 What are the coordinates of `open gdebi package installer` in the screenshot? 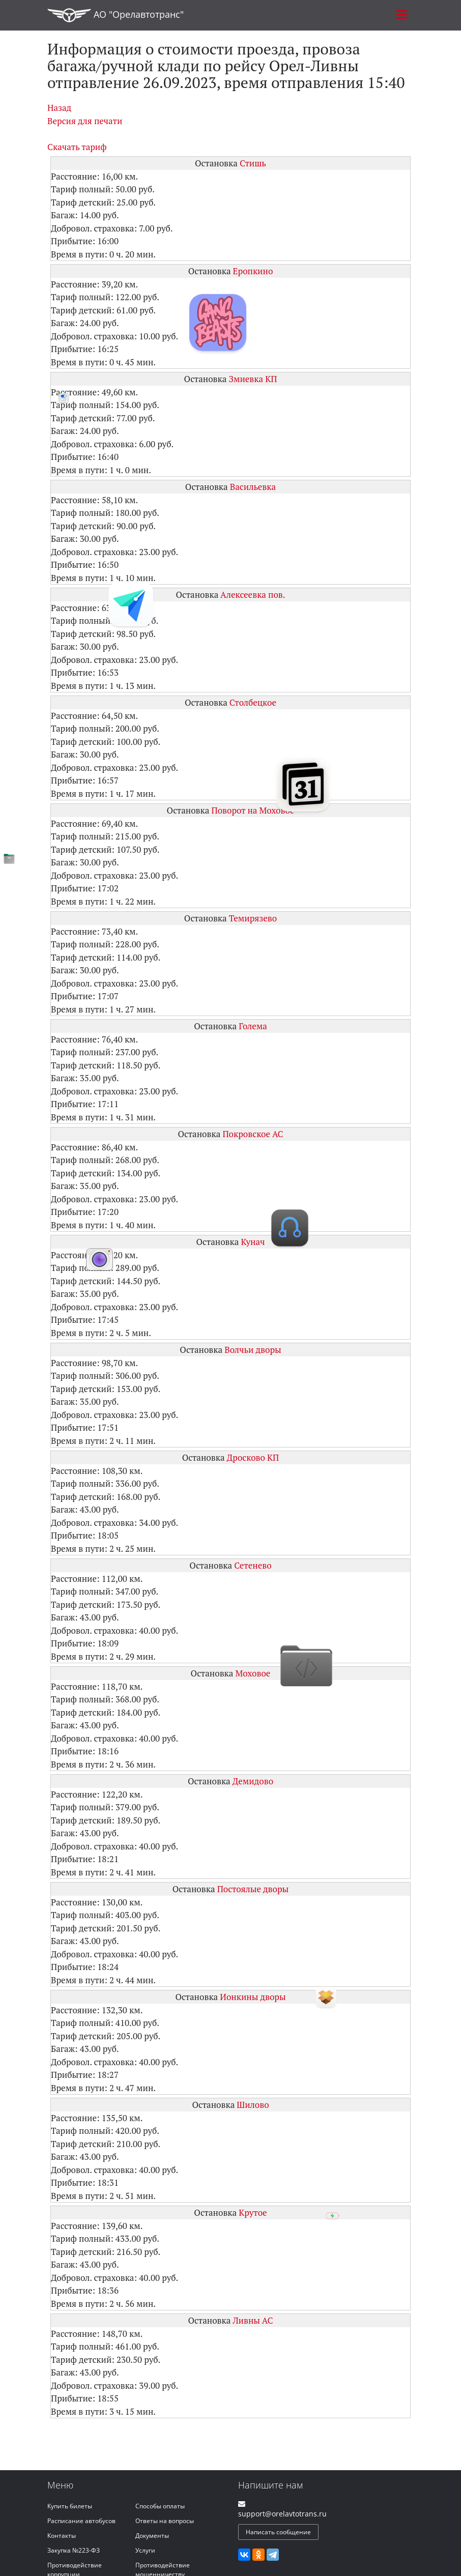 It's located at (326, 1997).